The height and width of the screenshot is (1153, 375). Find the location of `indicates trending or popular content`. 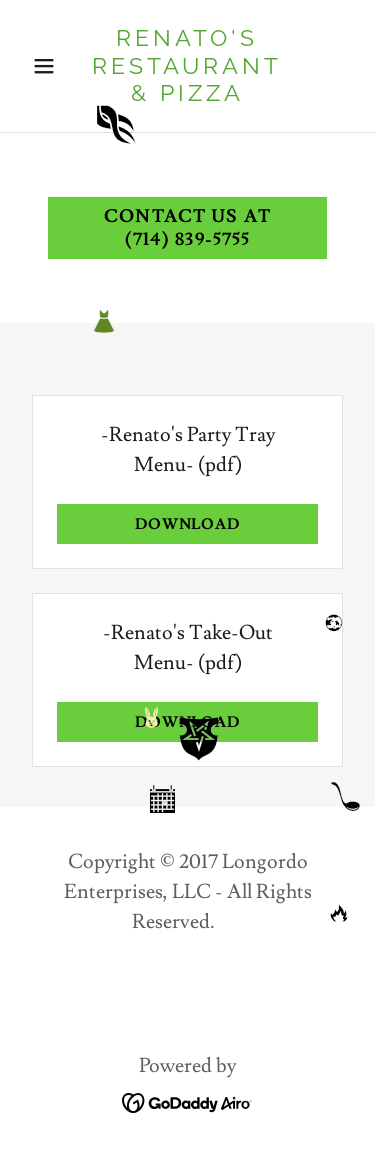

indicates trending or popular content is located at coordinates (339, 913).